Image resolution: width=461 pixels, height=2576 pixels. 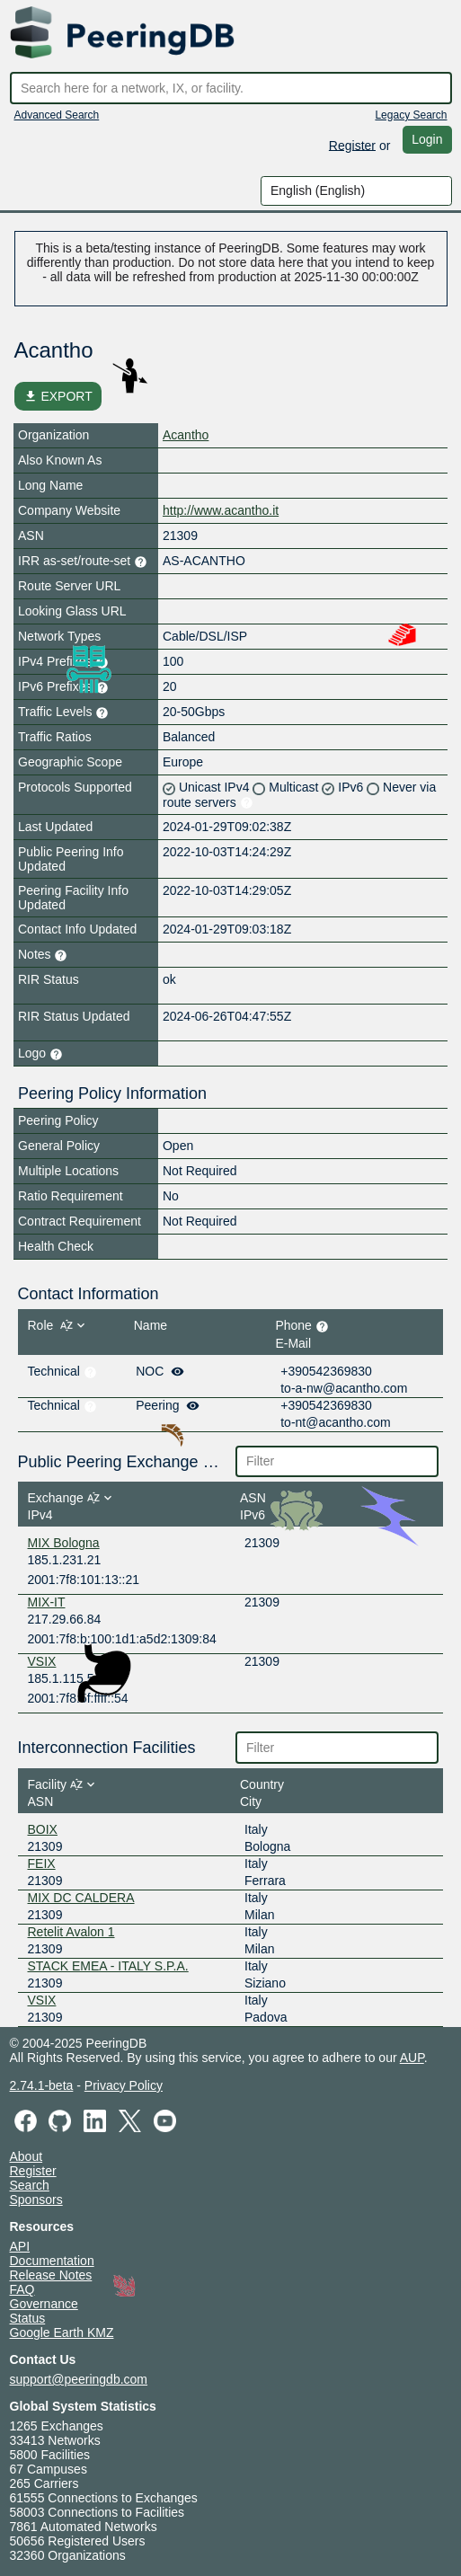 I want to click on represents a frog character or creature in a game, so click(x=297, y=1509).